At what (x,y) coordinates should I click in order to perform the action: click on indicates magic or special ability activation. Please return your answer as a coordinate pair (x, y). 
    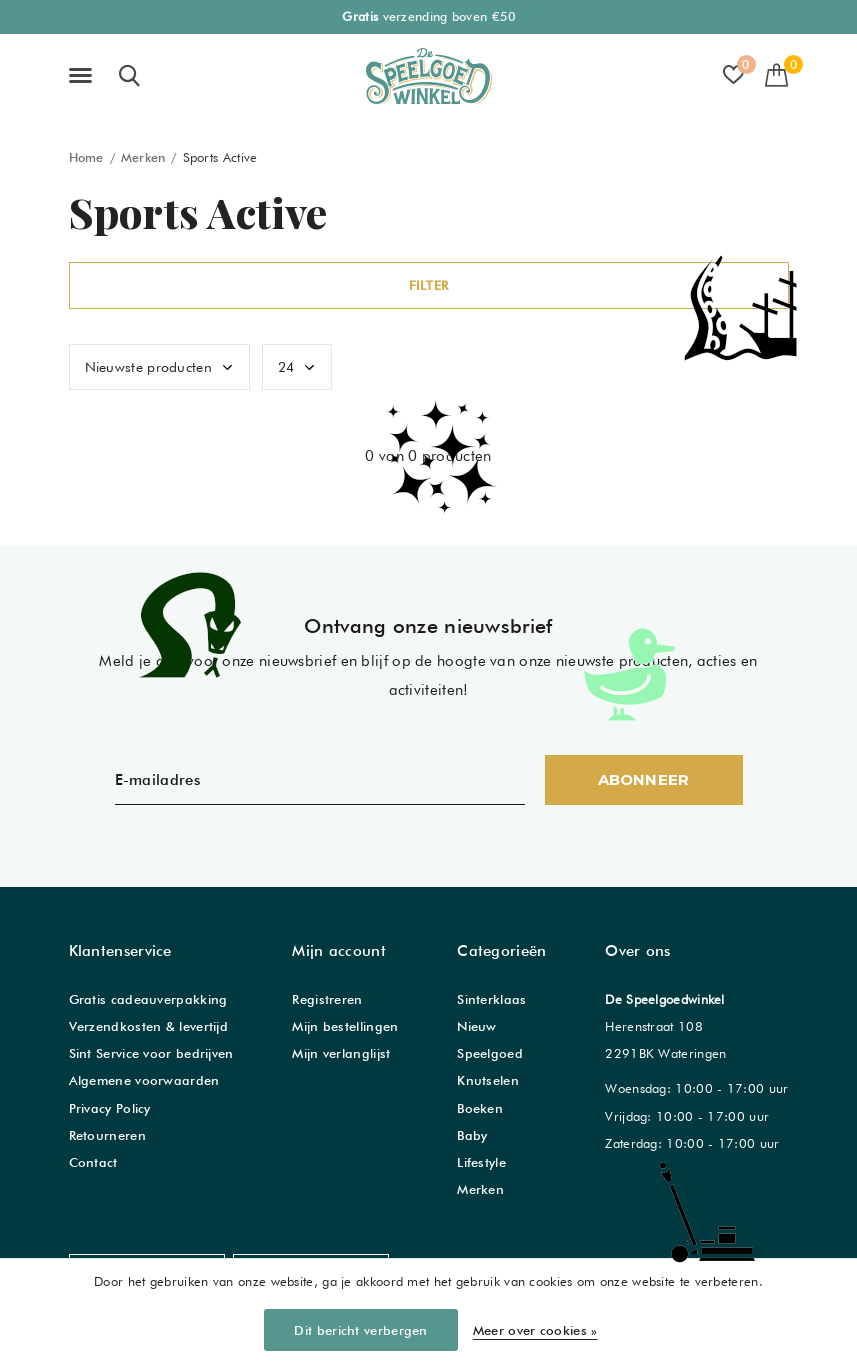
    Looking at the image, I should click on (440, 456).